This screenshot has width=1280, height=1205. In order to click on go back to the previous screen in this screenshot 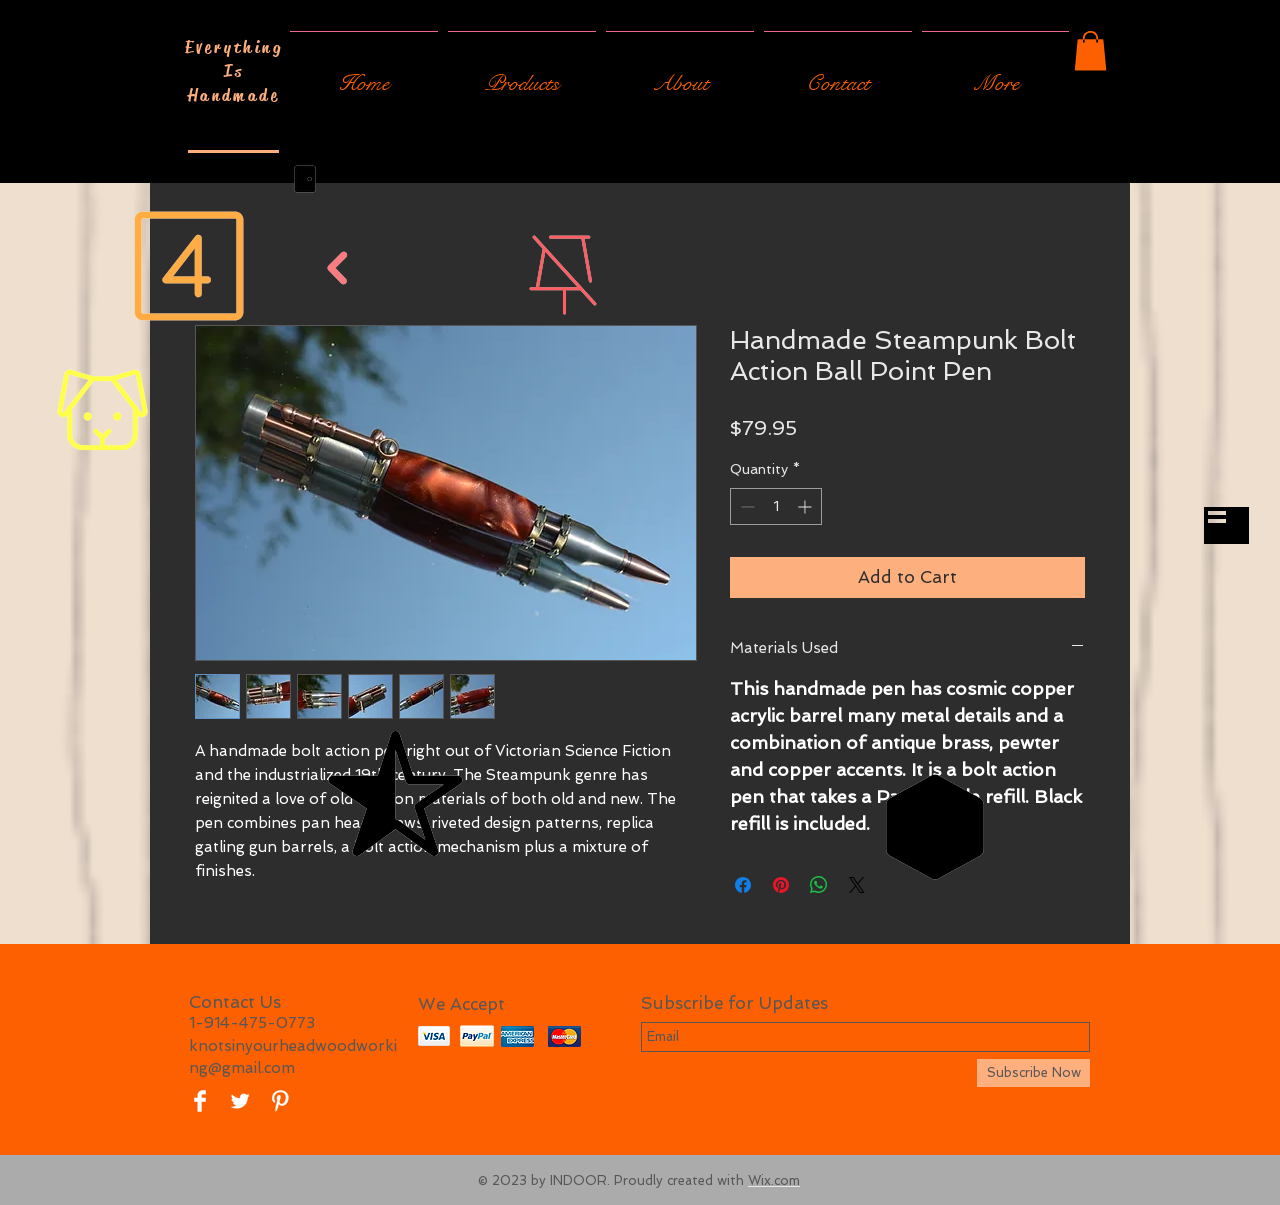, I will do `click(339, 268)`.